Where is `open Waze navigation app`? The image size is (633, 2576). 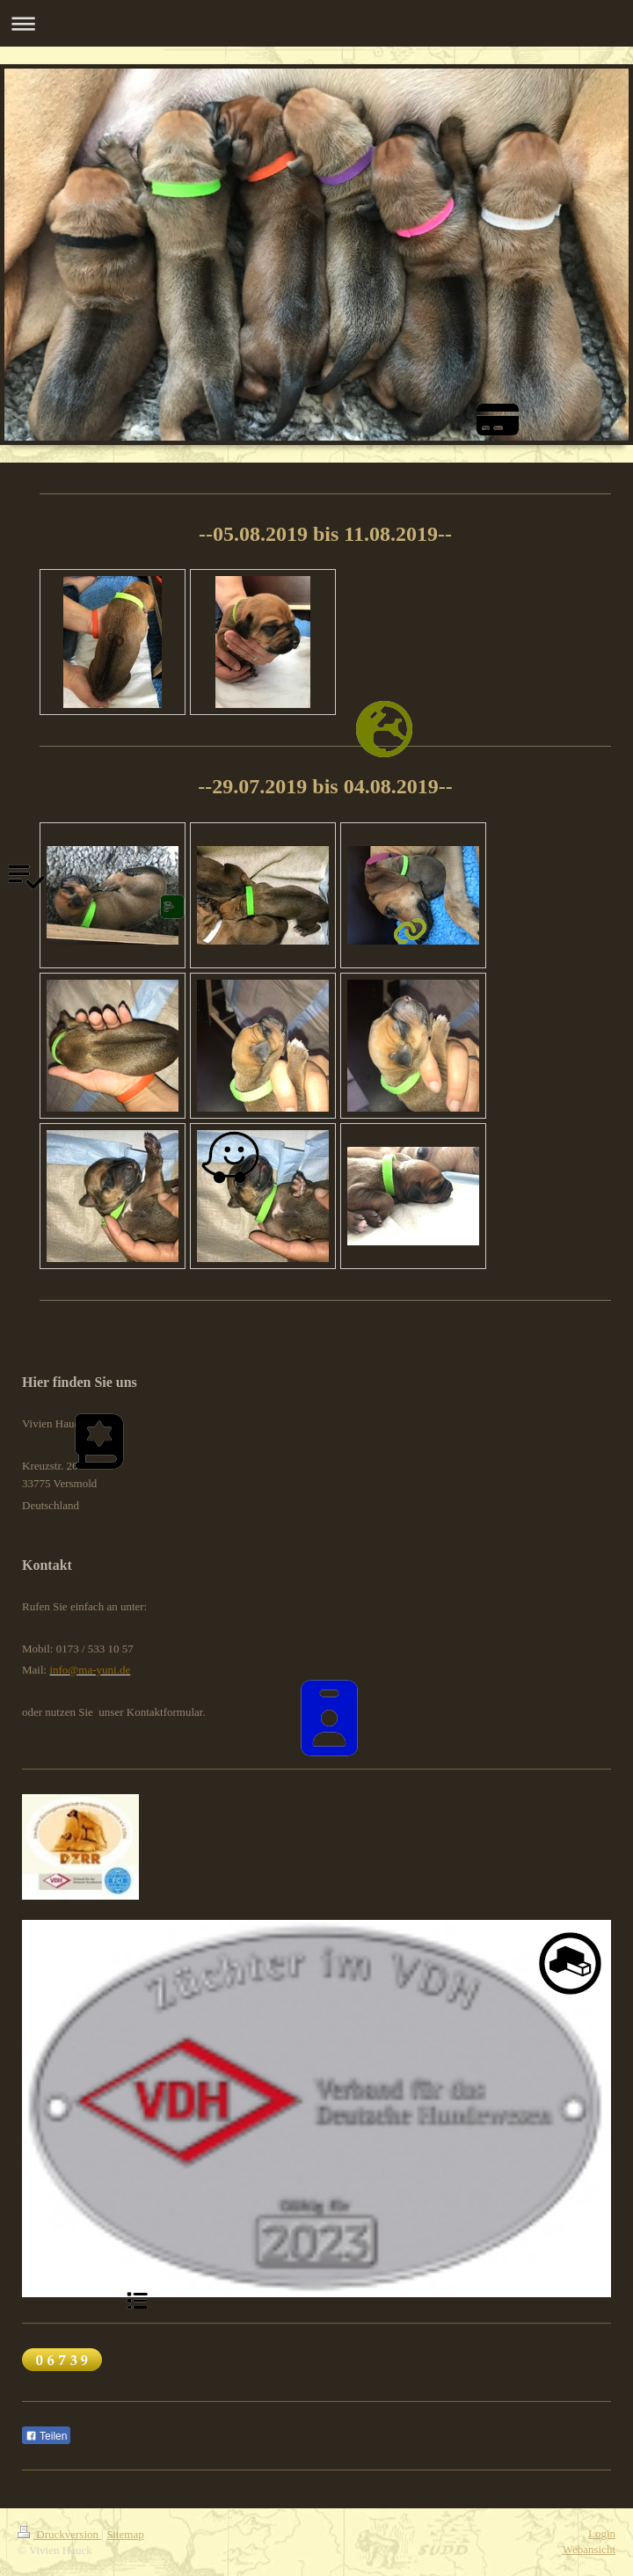 open Waze navigation app is located at coordinates (230, 1157).